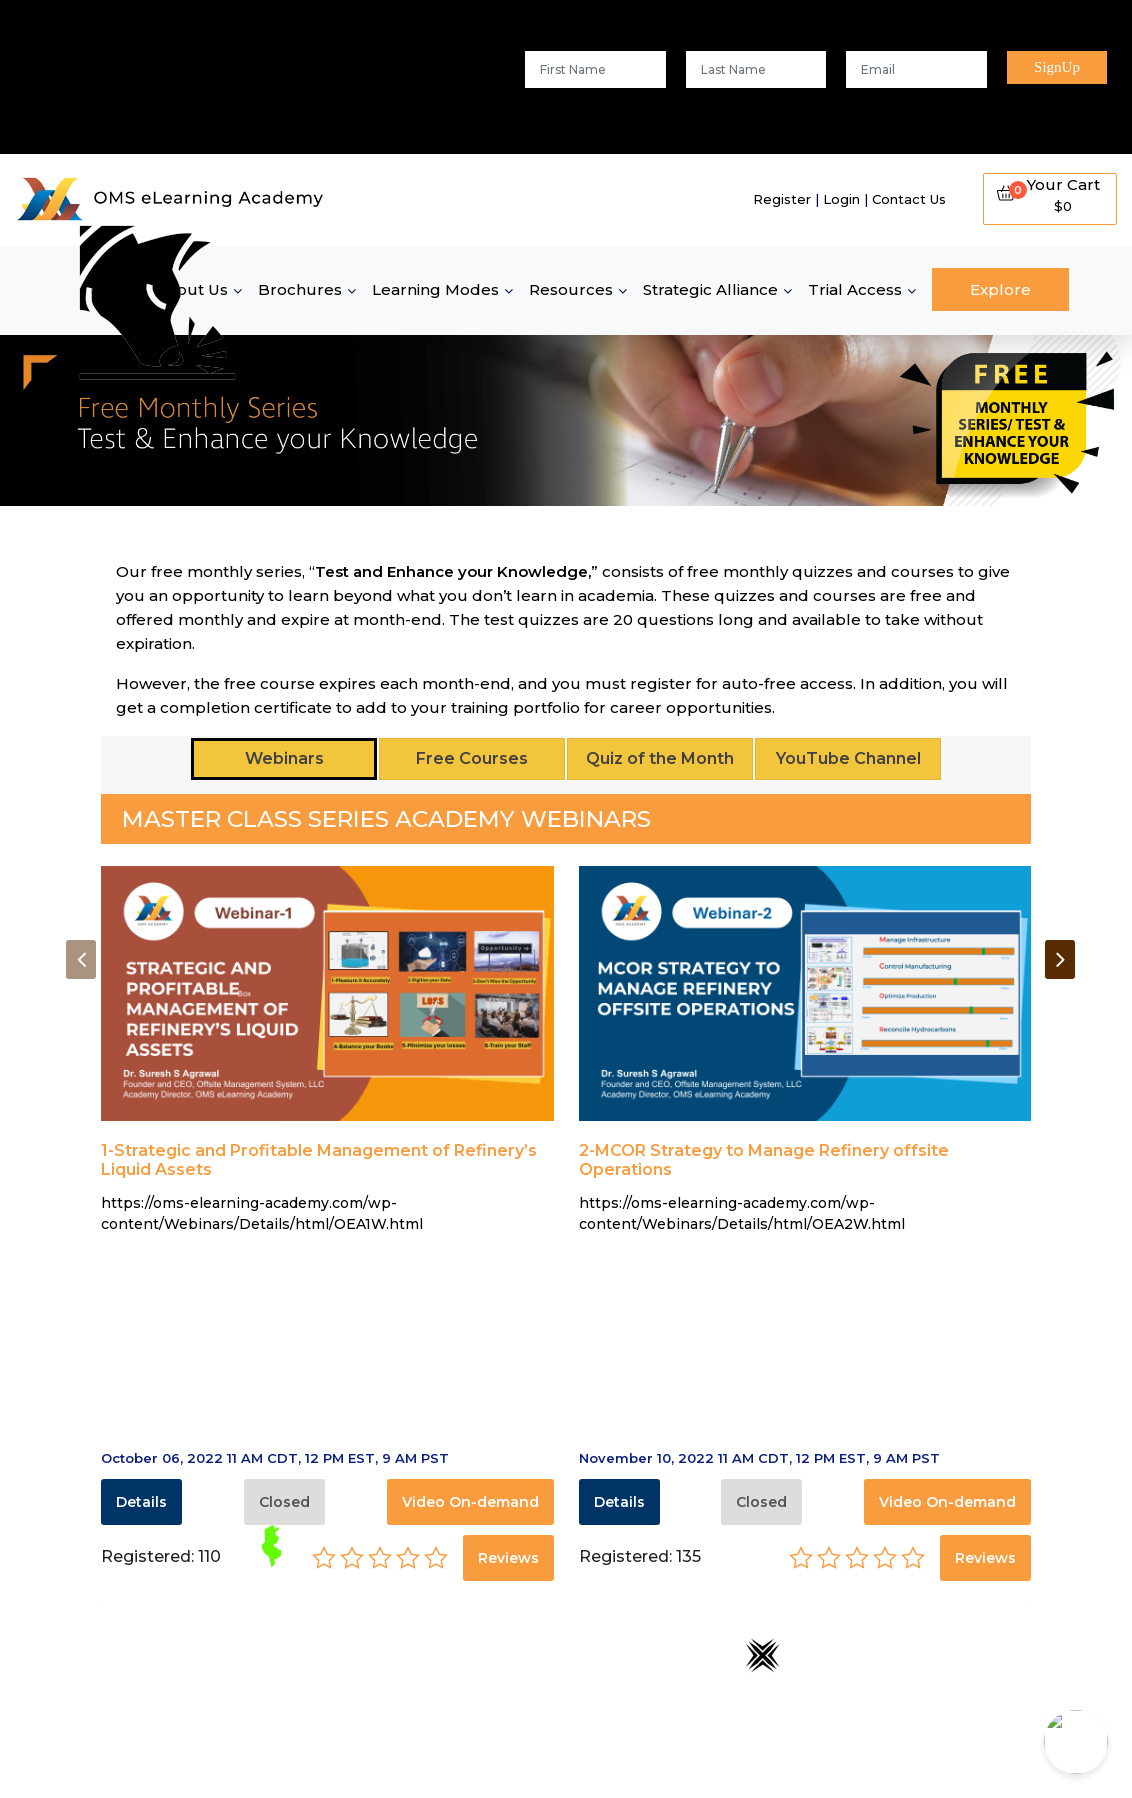  I want to click on search or track feature using scent detection, so click(157, 303).